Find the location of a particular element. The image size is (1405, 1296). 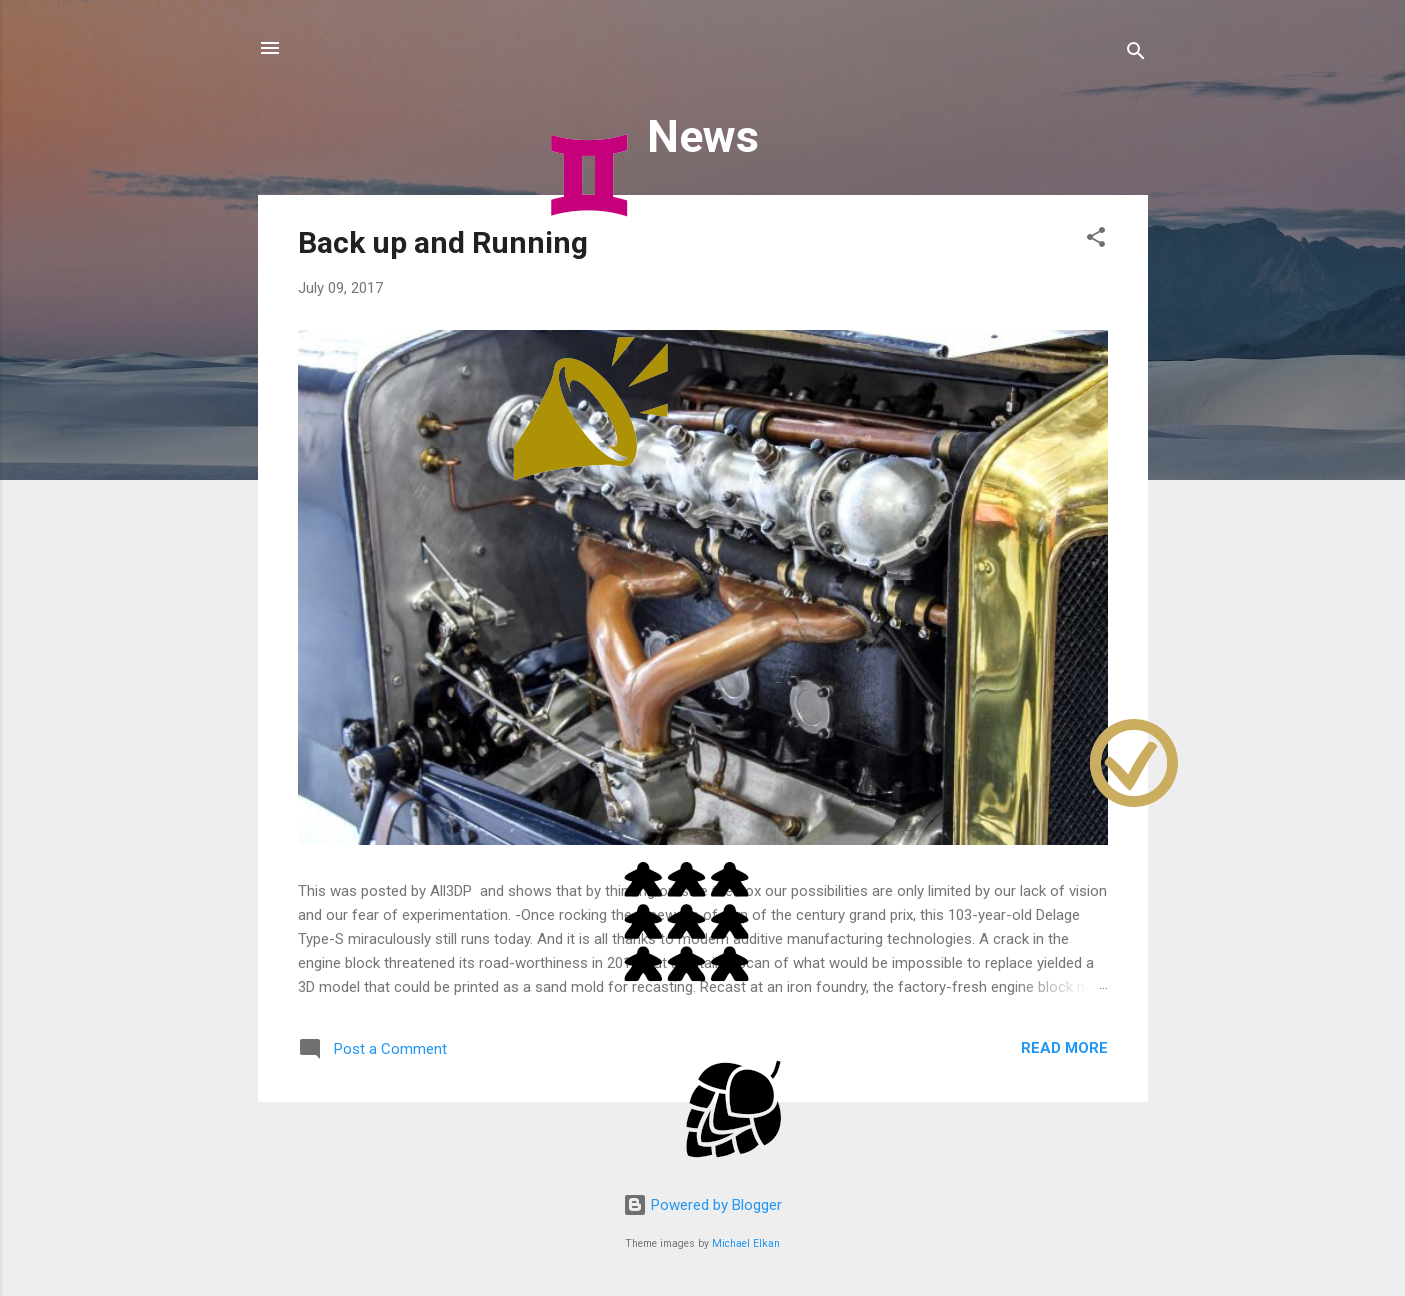

gemini zodiac sign indicator is located at coordinates (589, 175).